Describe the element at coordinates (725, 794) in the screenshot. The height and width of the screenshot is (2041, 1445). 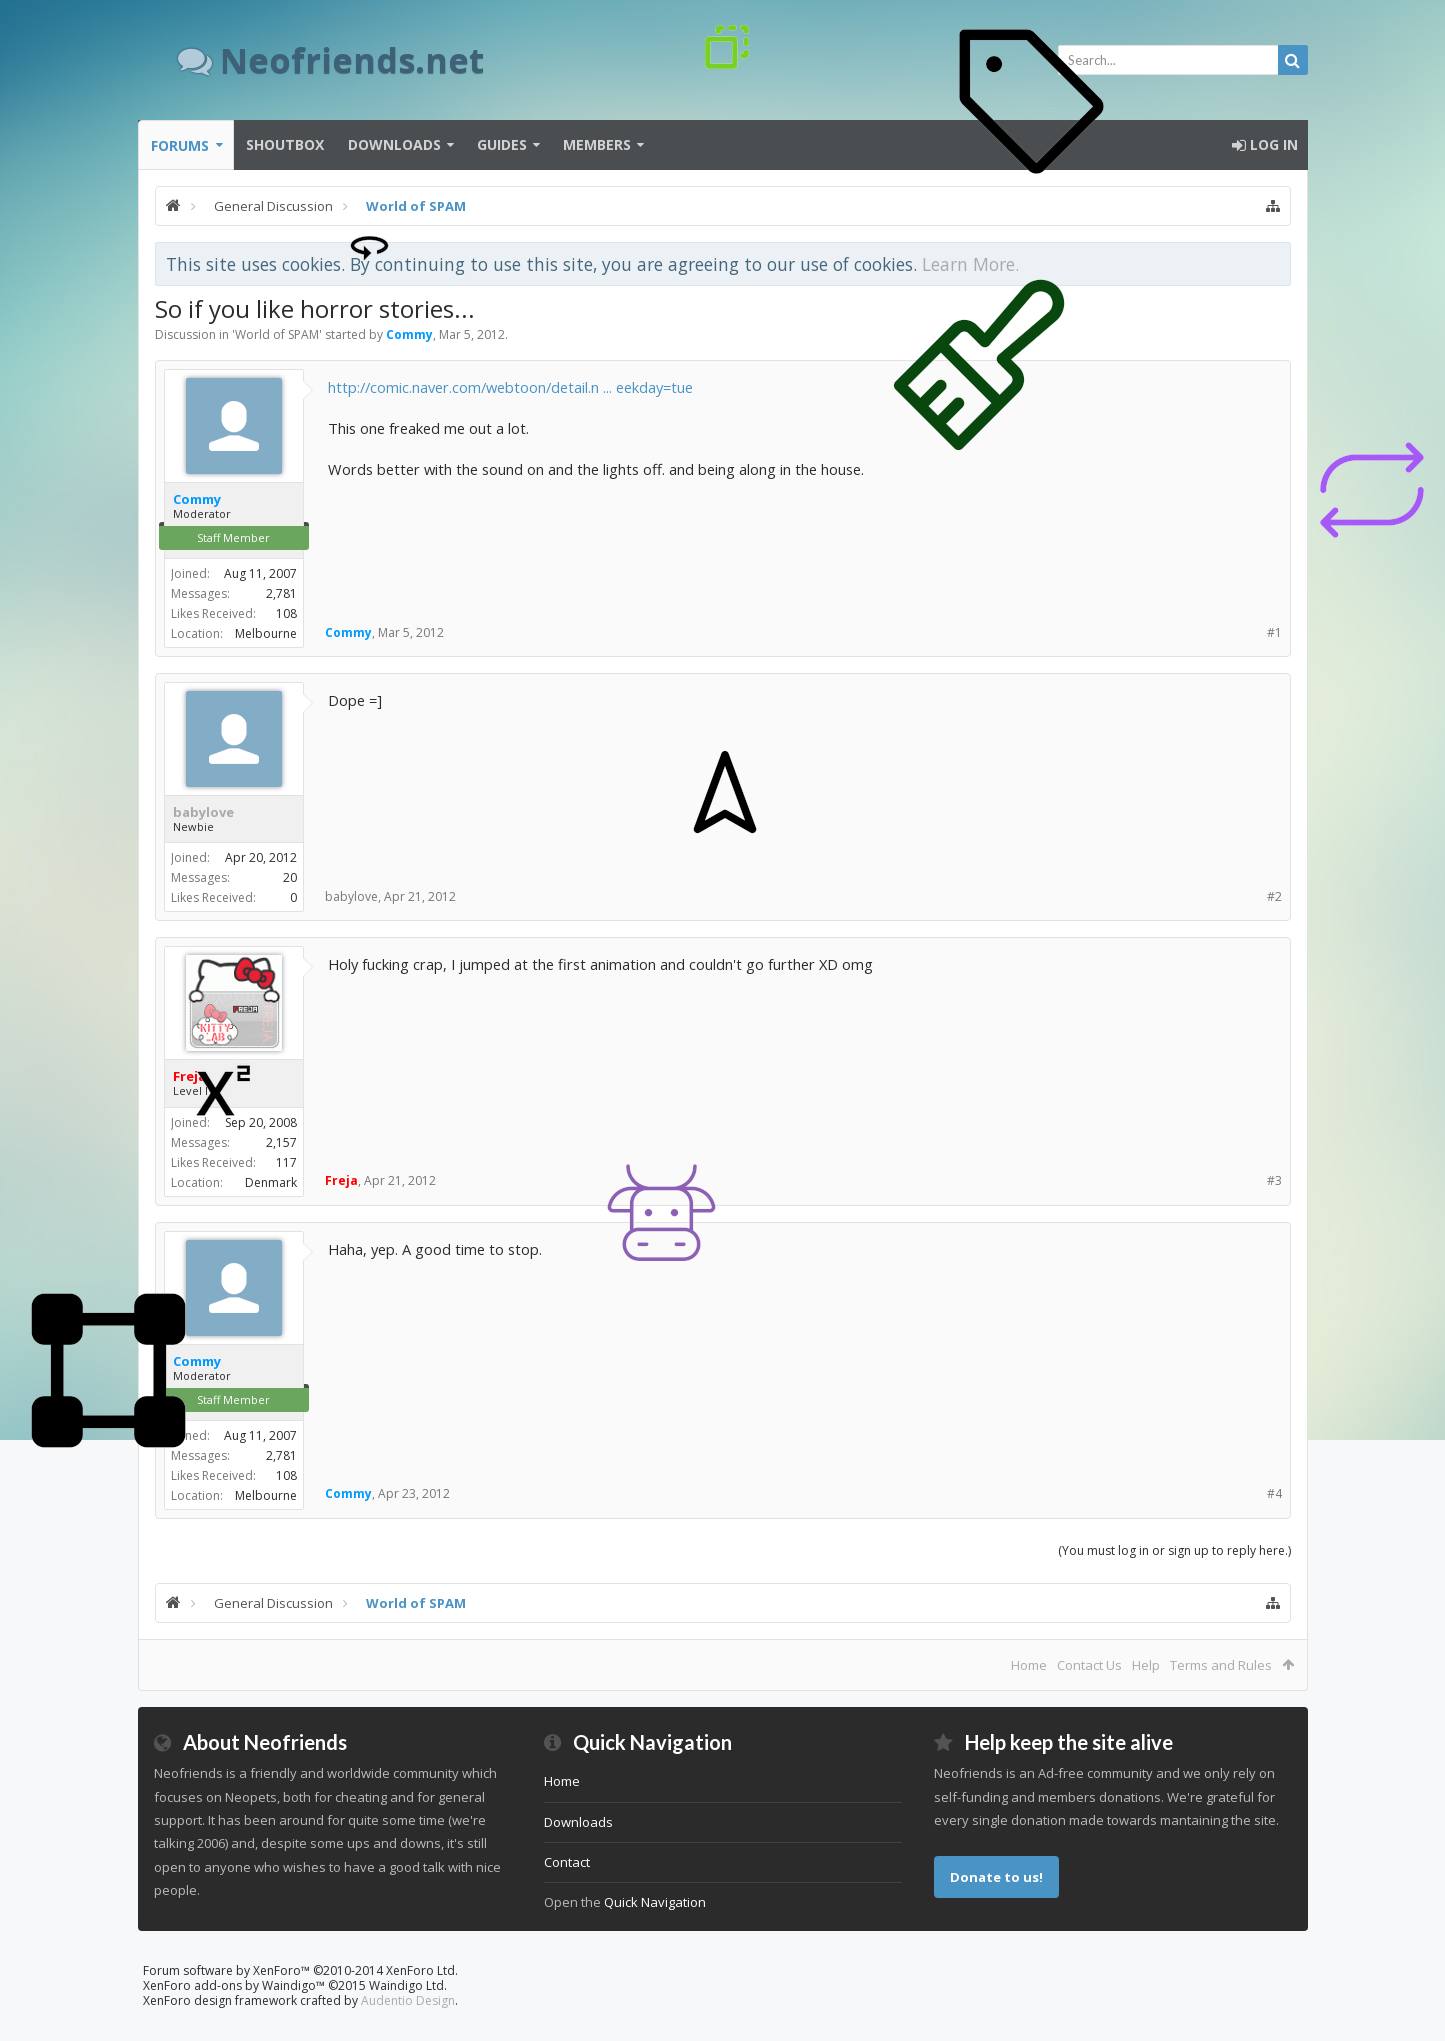
I see `navigate to current location` at that location.